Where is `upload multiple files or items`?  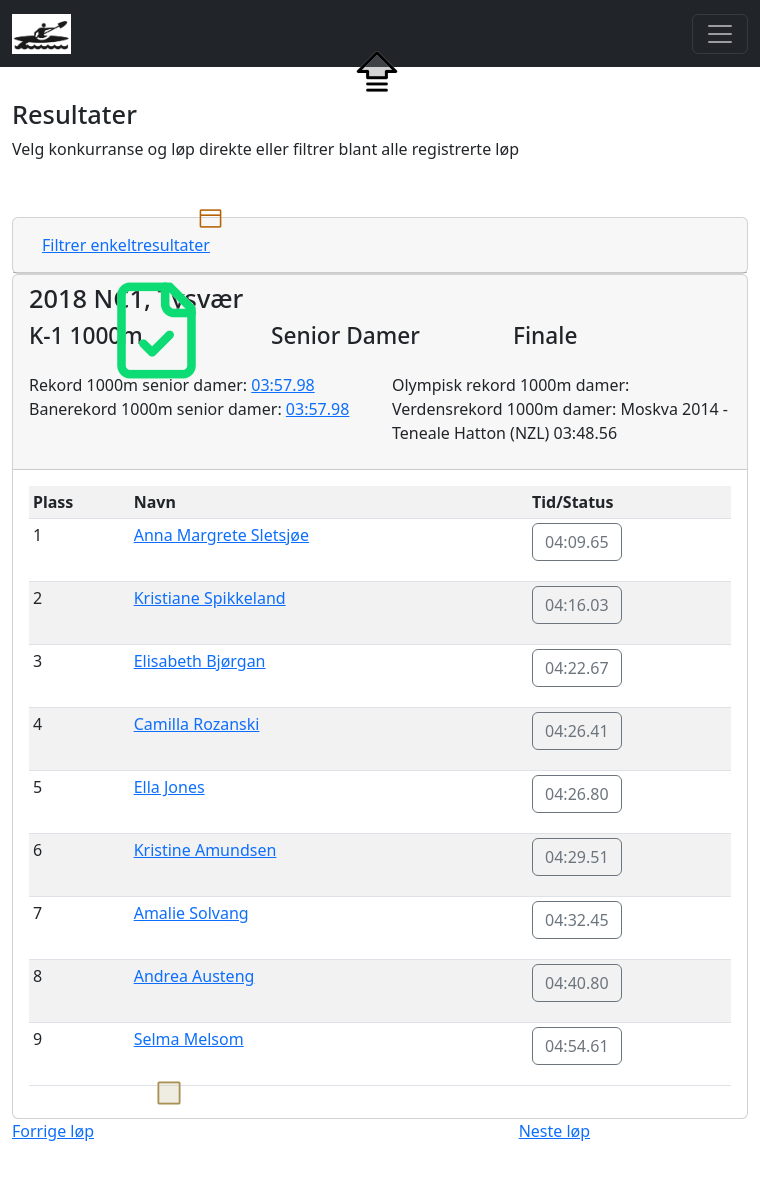
upload multiple files or items is located at coordinates (377, 73).